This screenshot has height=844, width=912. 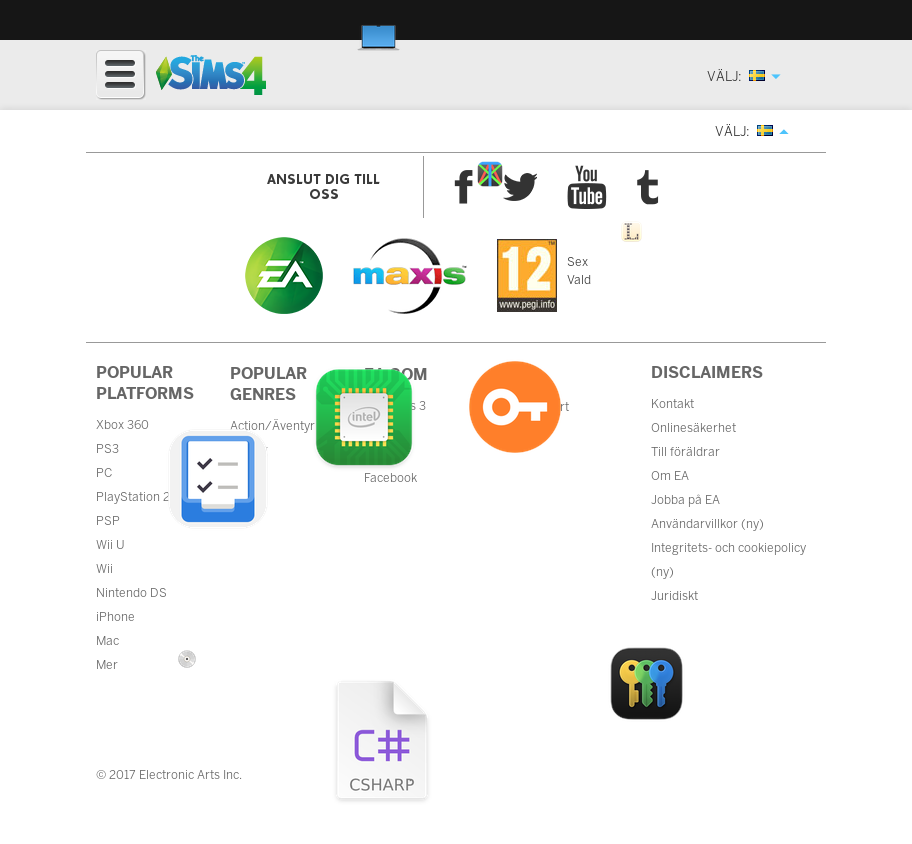 I want to click on a C# source code file, so click(x=382, y=742).